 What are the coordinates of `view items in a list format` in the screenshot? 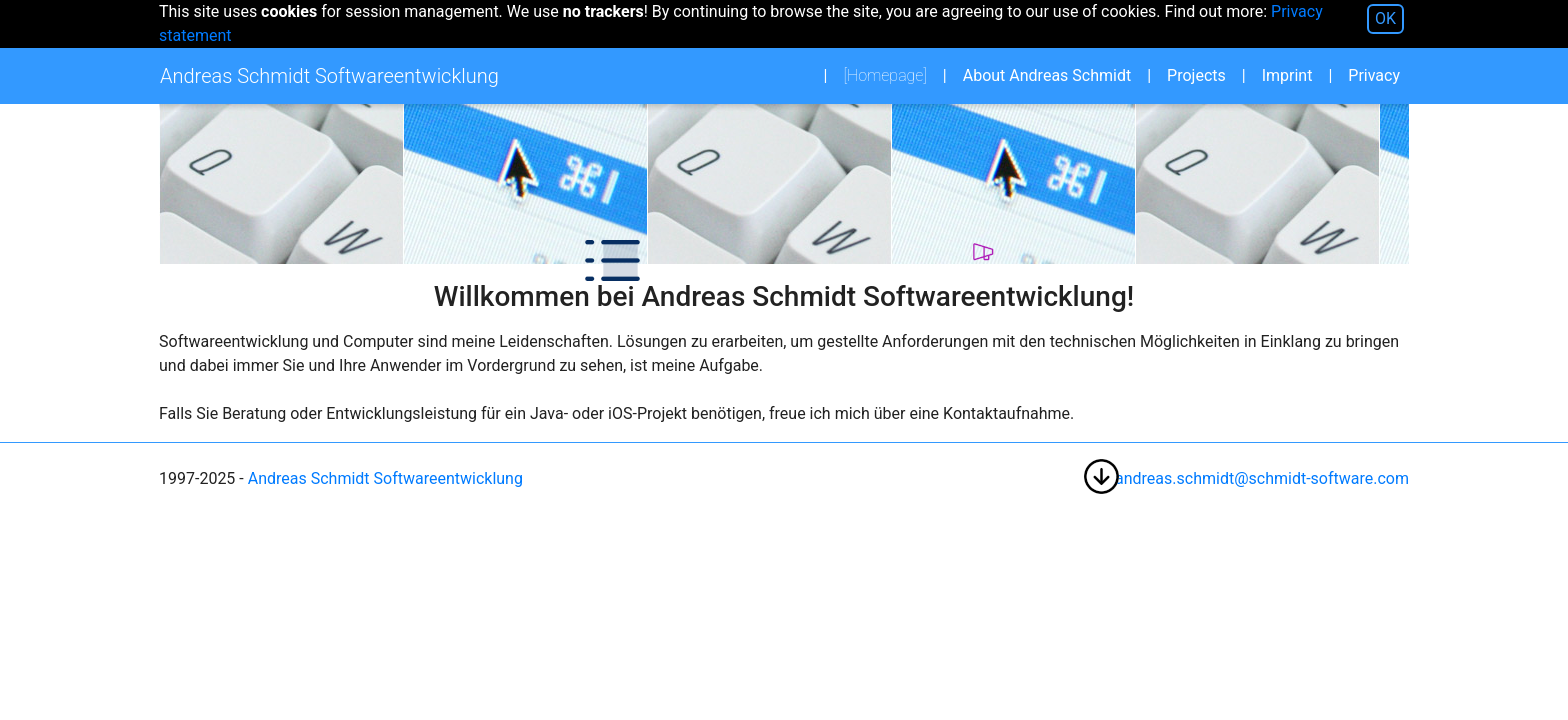 It's located at (612, 260).